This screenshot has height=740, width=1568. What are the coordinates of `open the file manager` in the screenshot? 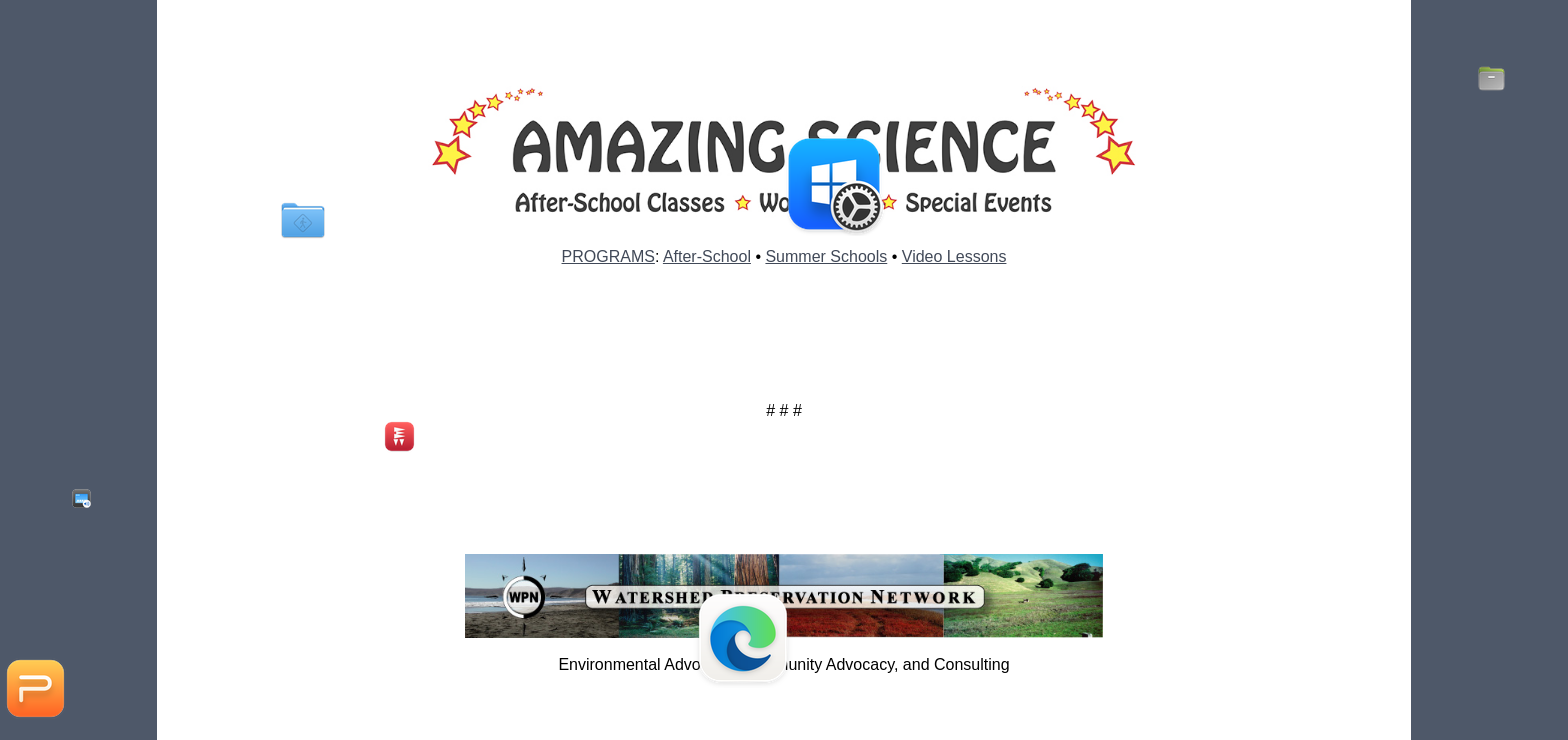 It's located at (1491, 78).